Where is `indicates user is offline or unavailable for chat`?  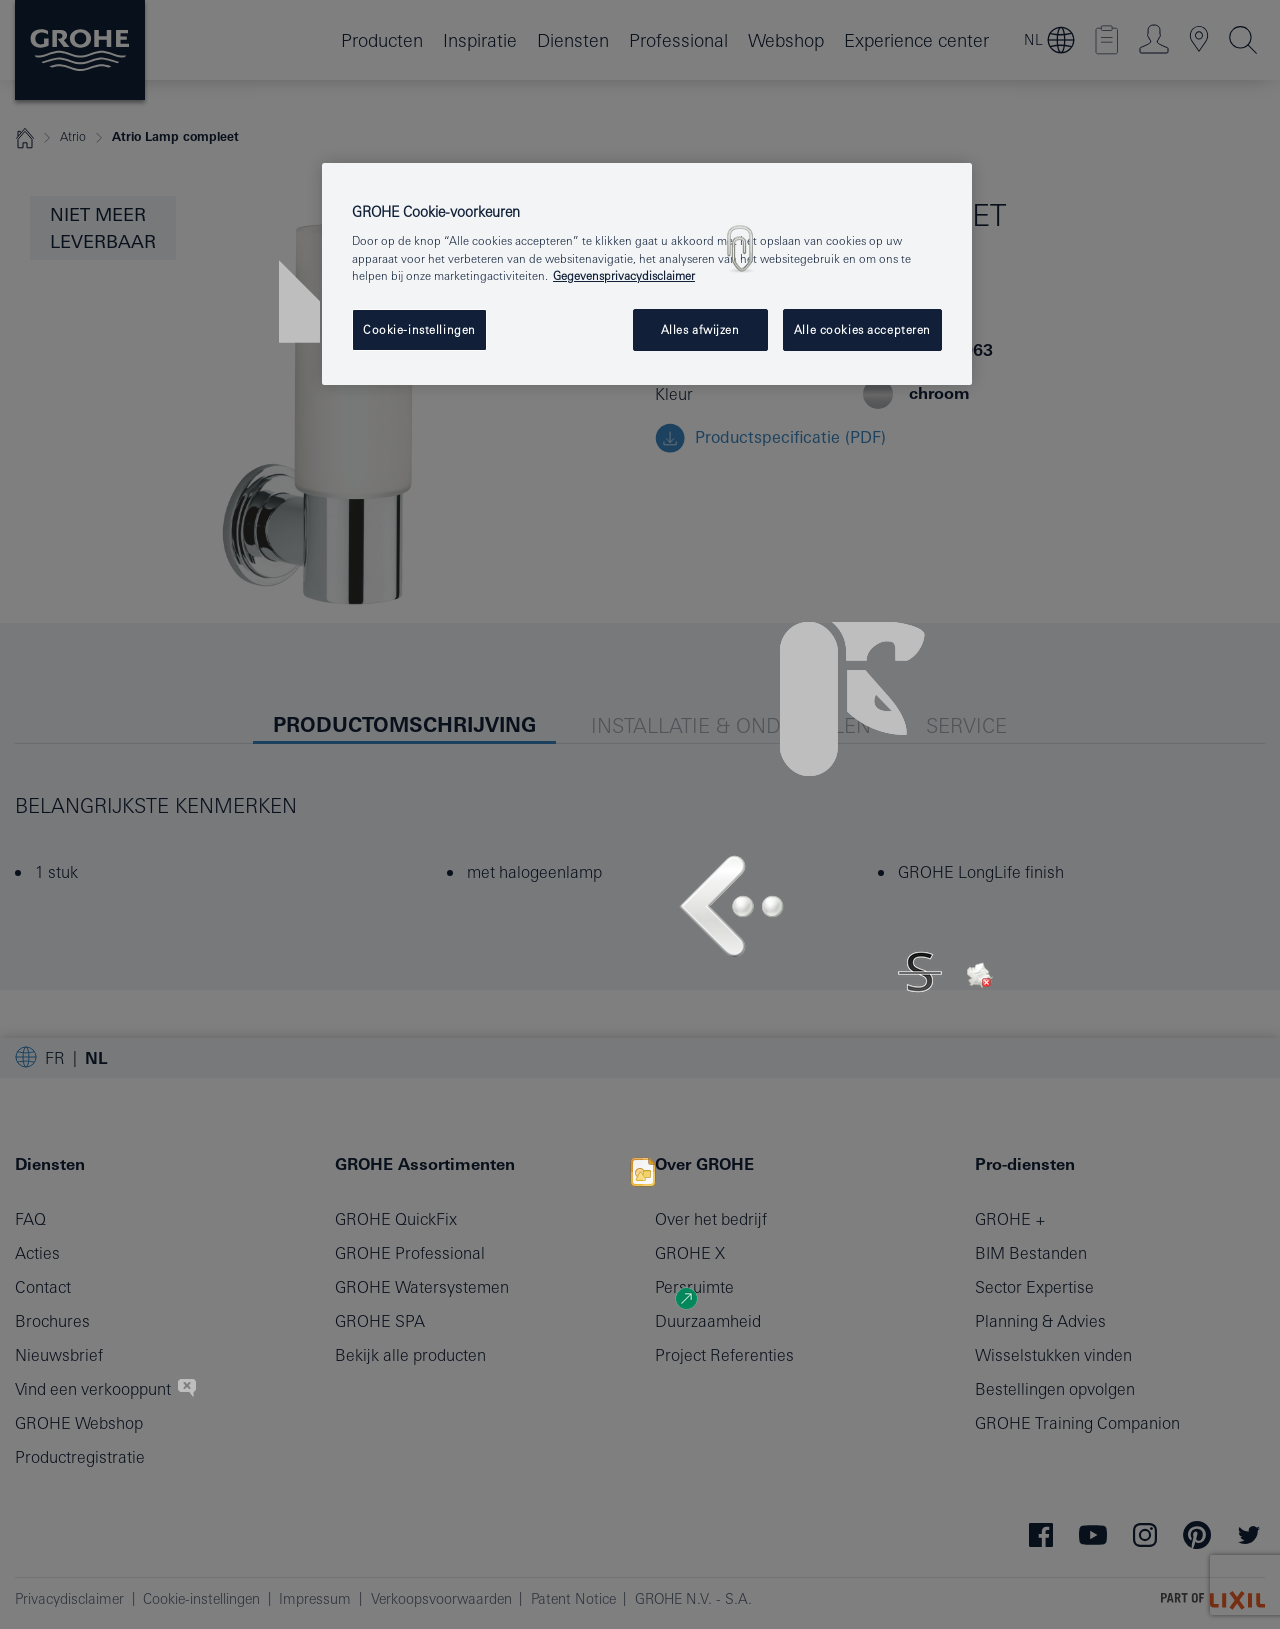 indicates user is offline or unavailable for chat is located at coordinates (187, 1388).